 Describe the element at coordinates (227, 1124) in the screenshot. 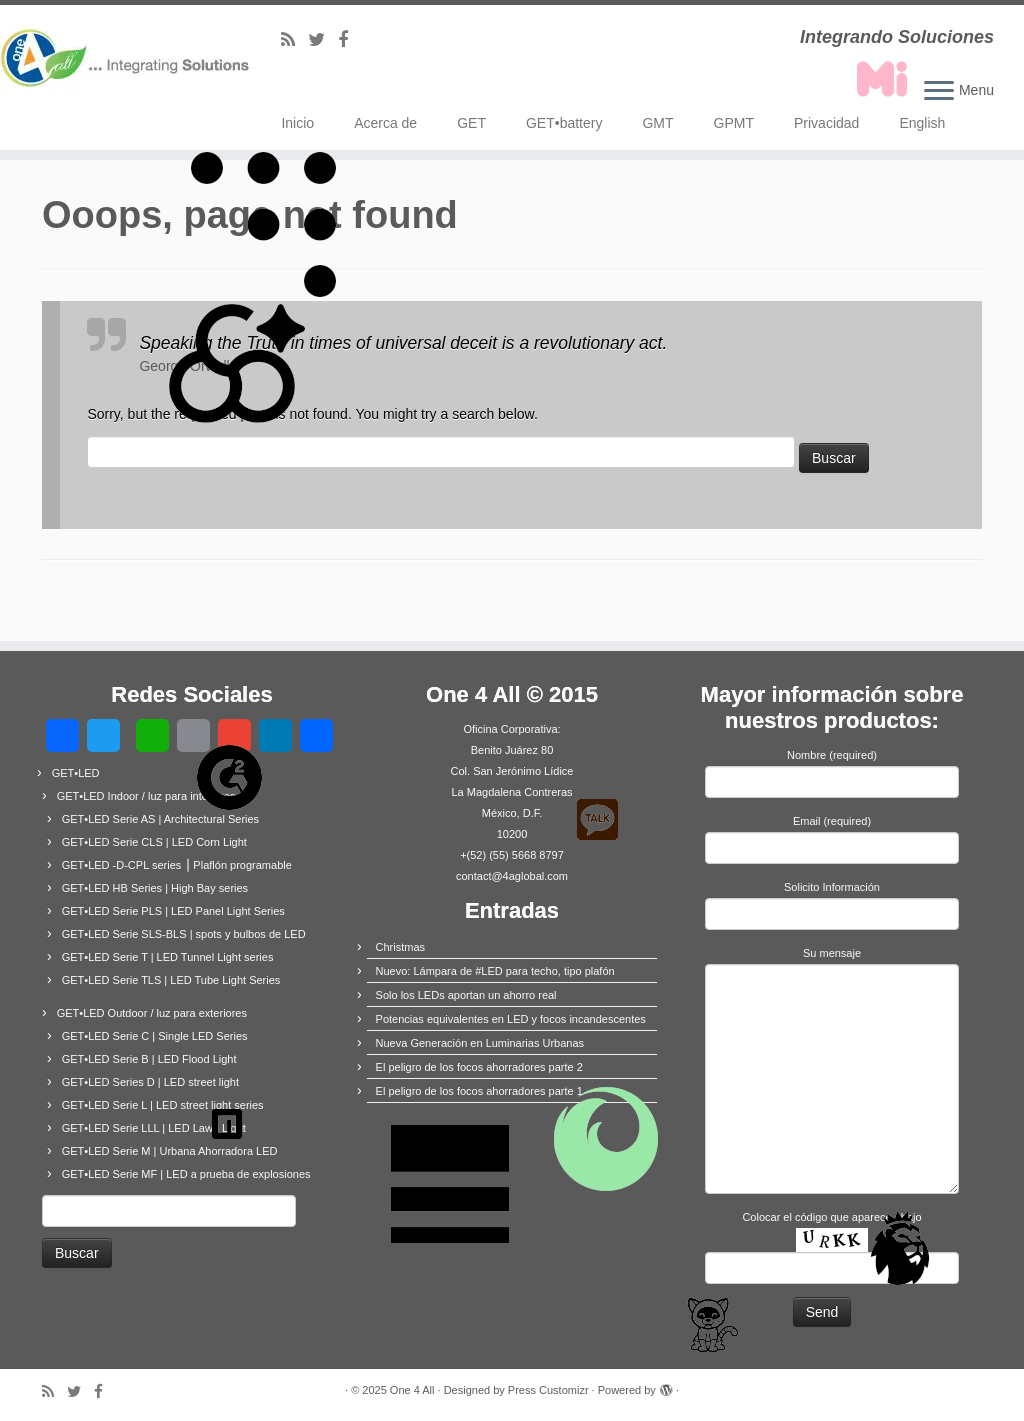

I see `npm package manager logo` at that location.